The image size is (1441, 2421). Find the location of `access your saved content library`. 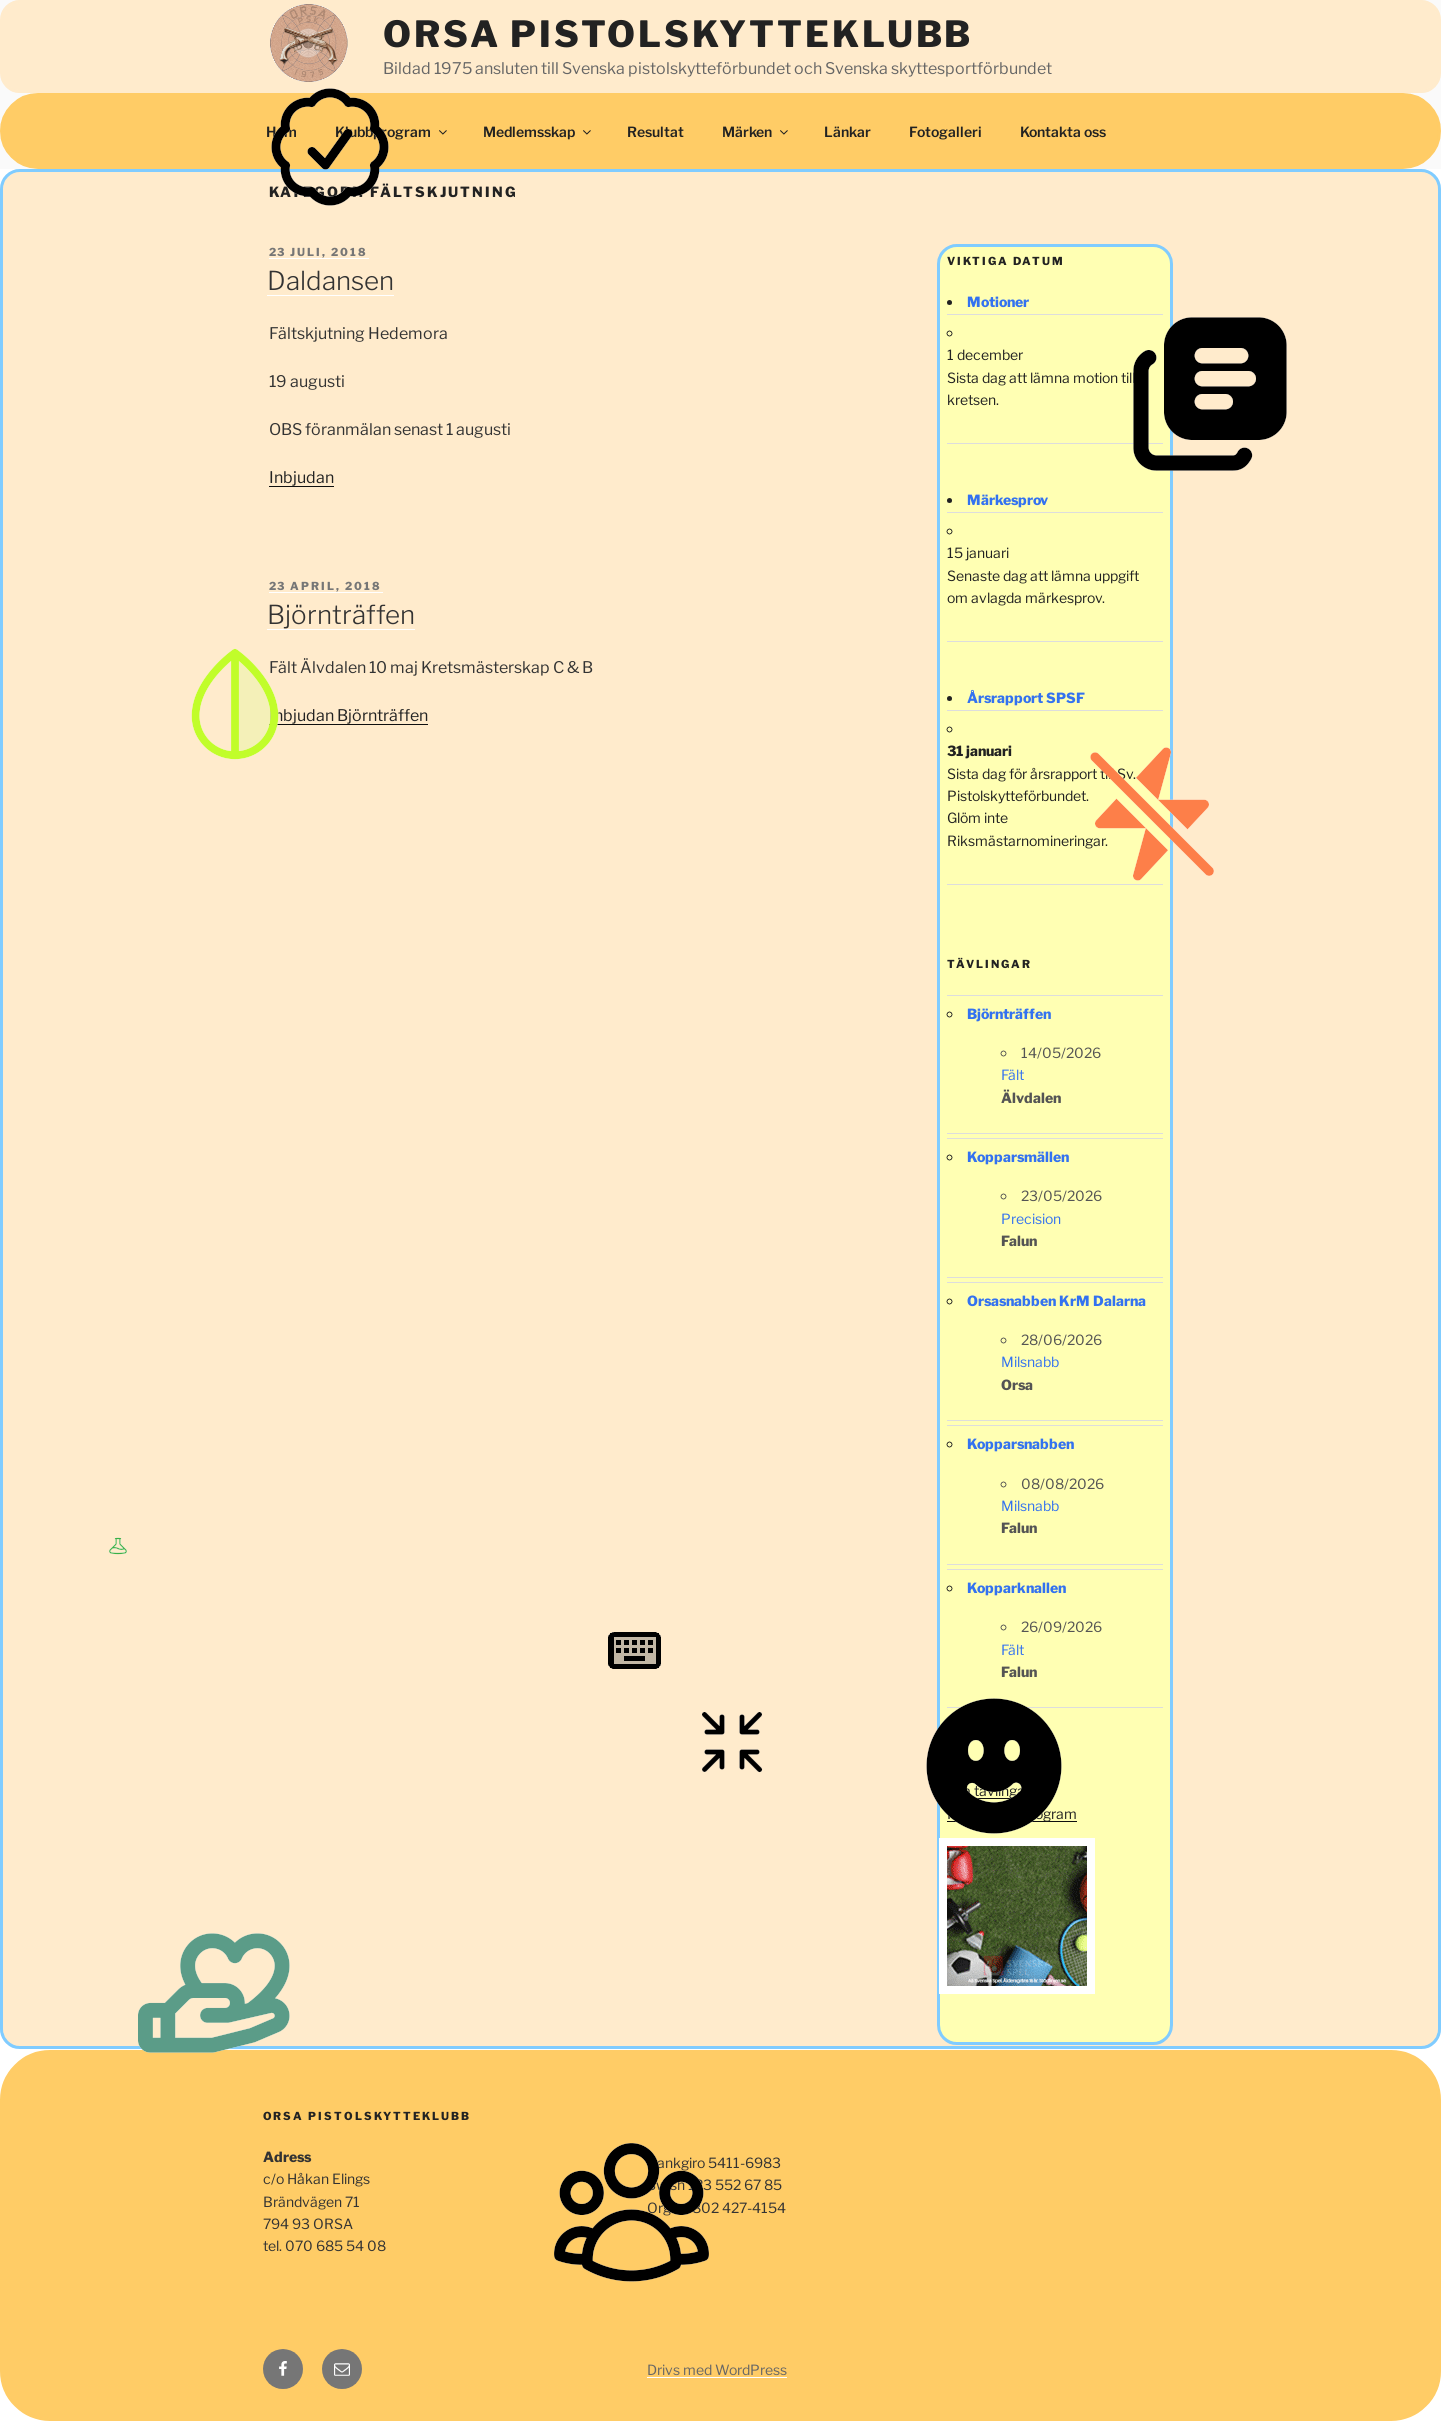

access your saved content library is located at coordinates (1210, 394).